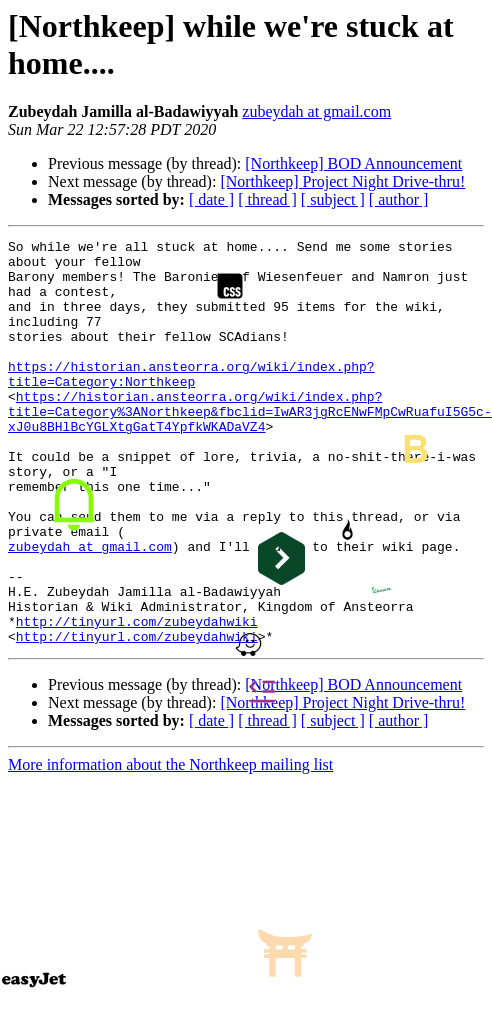  What do you see at coordinates (281, 558) in the screenshot?
I see `buddy CI/CD platform logo` at bounding box center [281, 558].